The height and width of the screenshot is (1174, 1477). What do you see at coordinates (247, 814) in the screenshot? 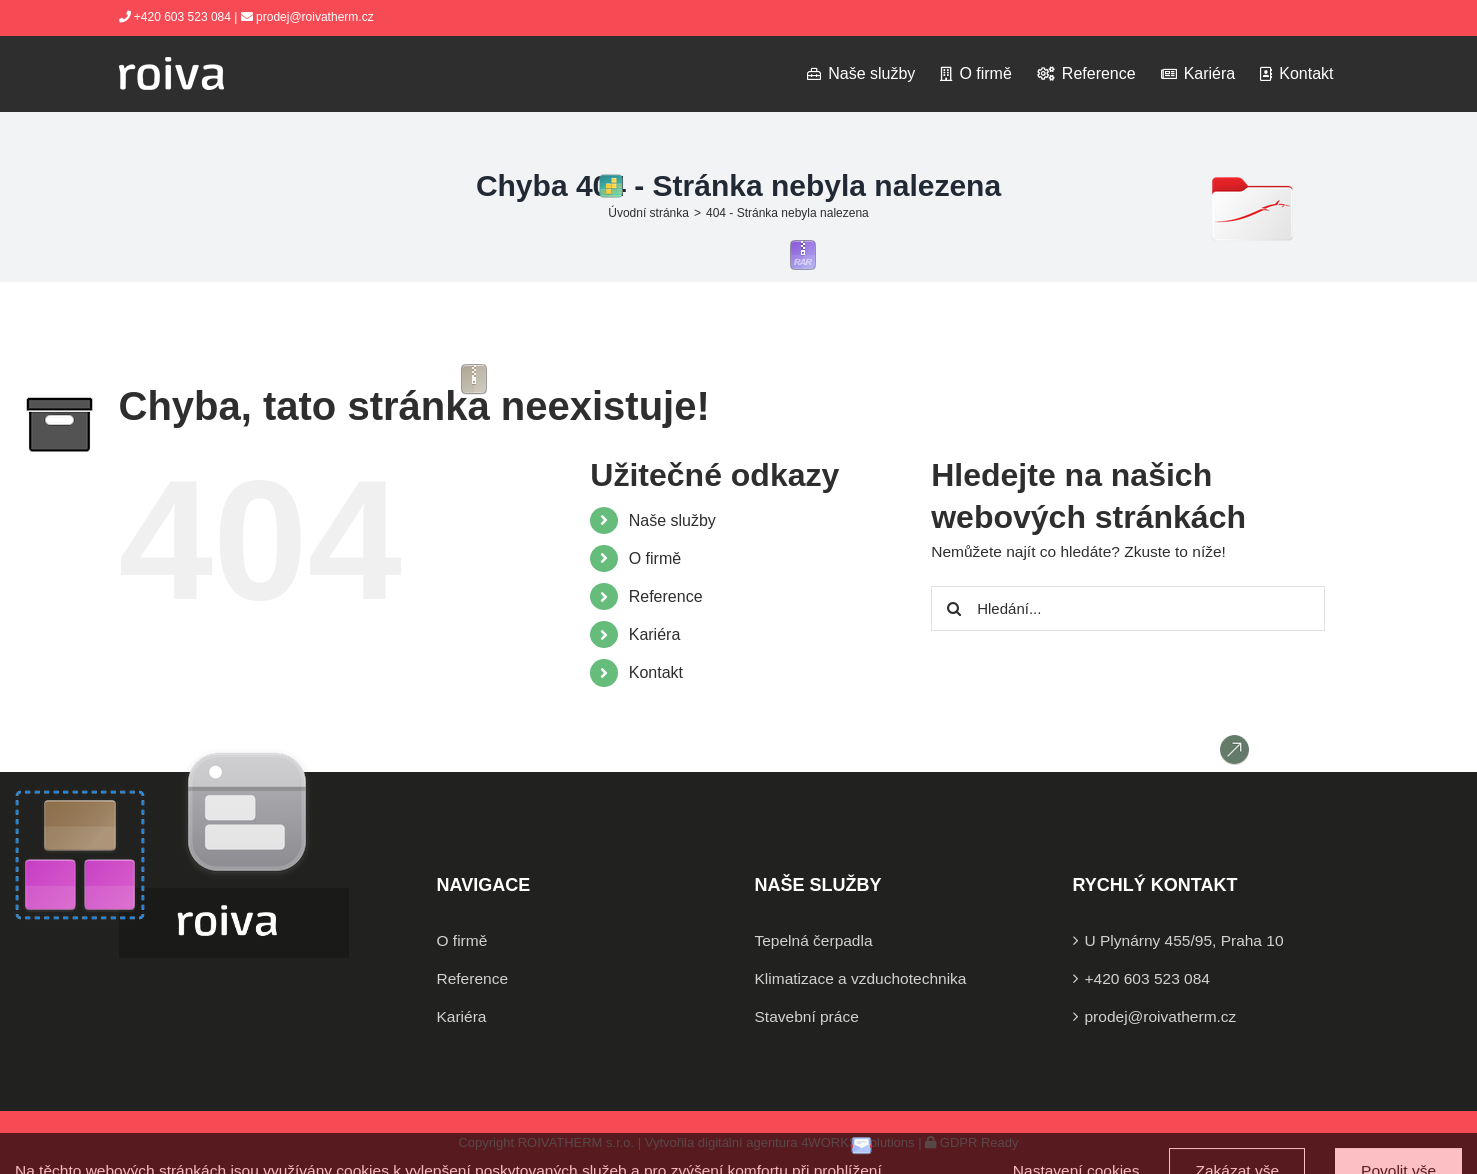
I see `access window tiling and layout settings` at bounding box center [247, 814].